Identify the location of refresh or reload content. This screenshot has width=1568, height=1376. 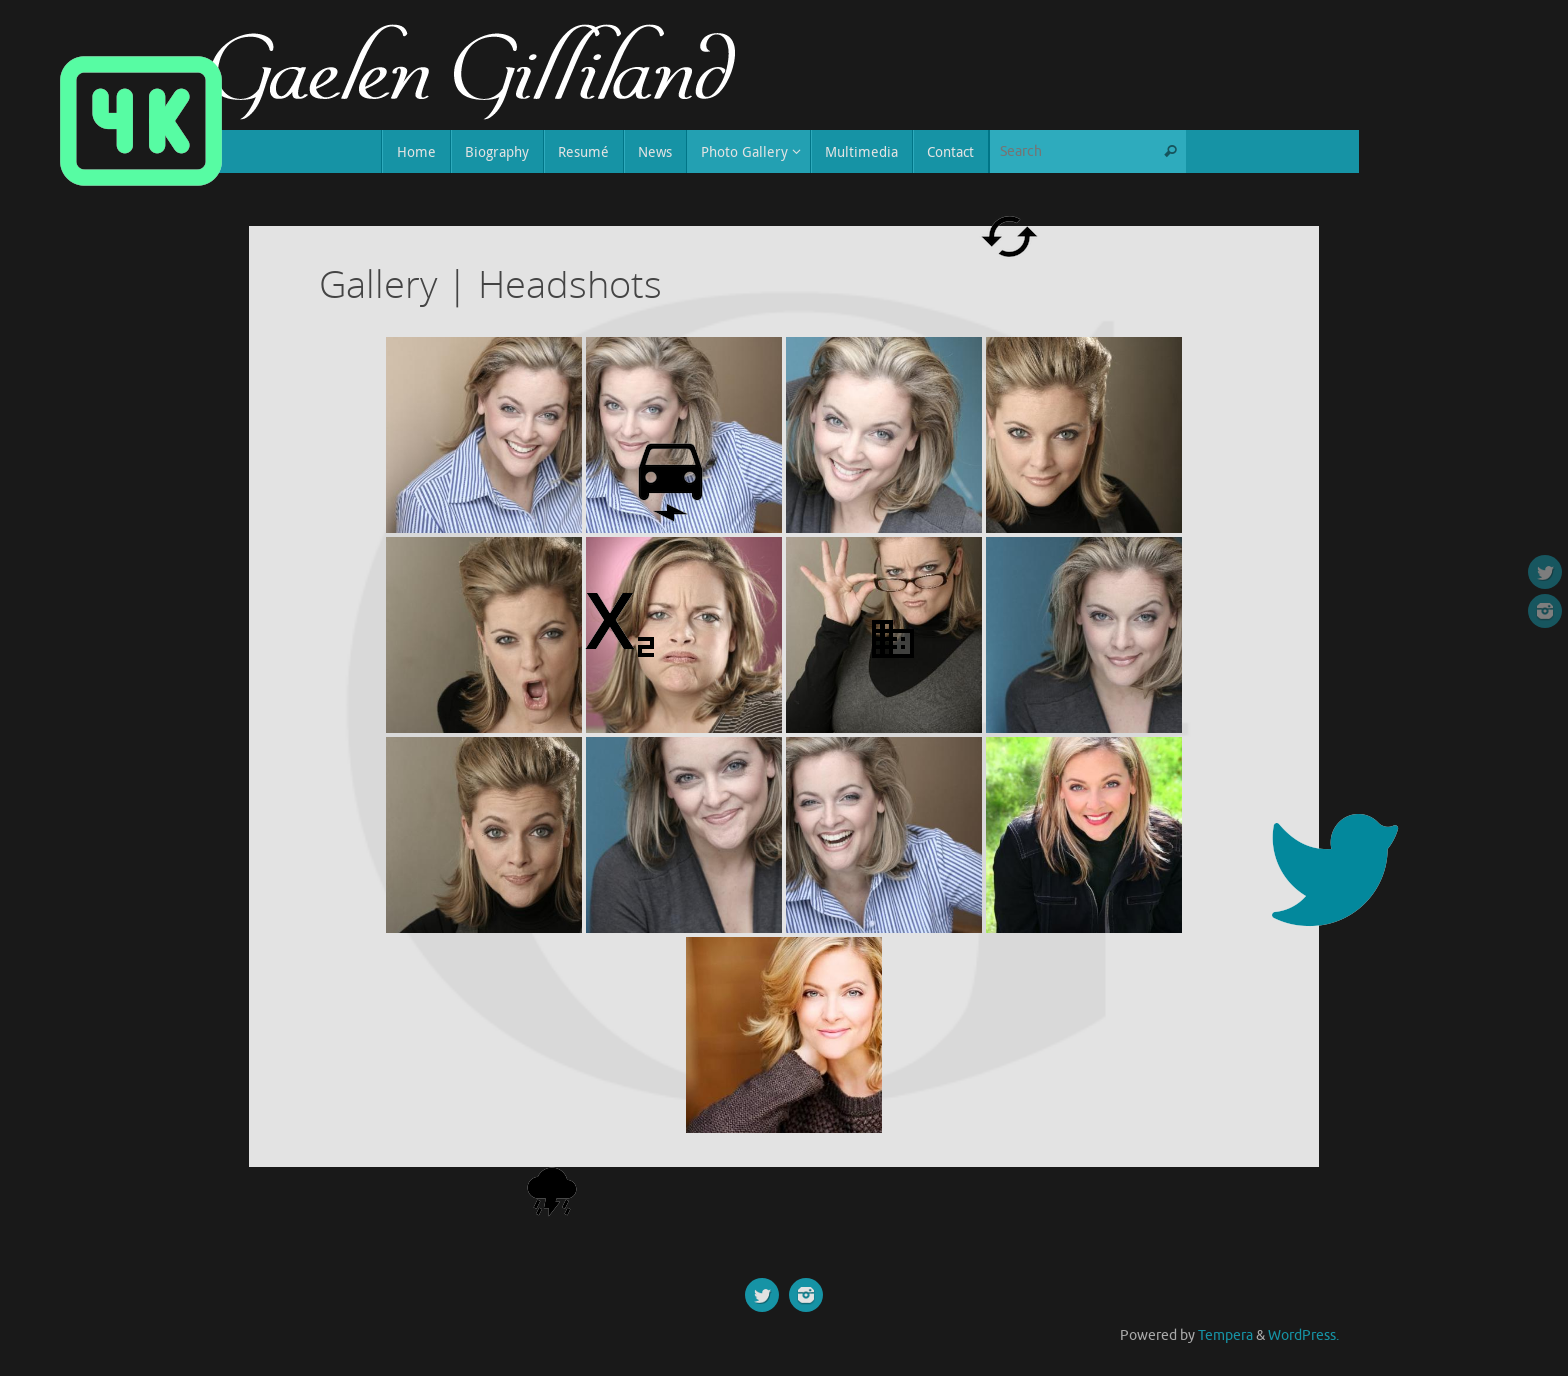
(1009, 236).